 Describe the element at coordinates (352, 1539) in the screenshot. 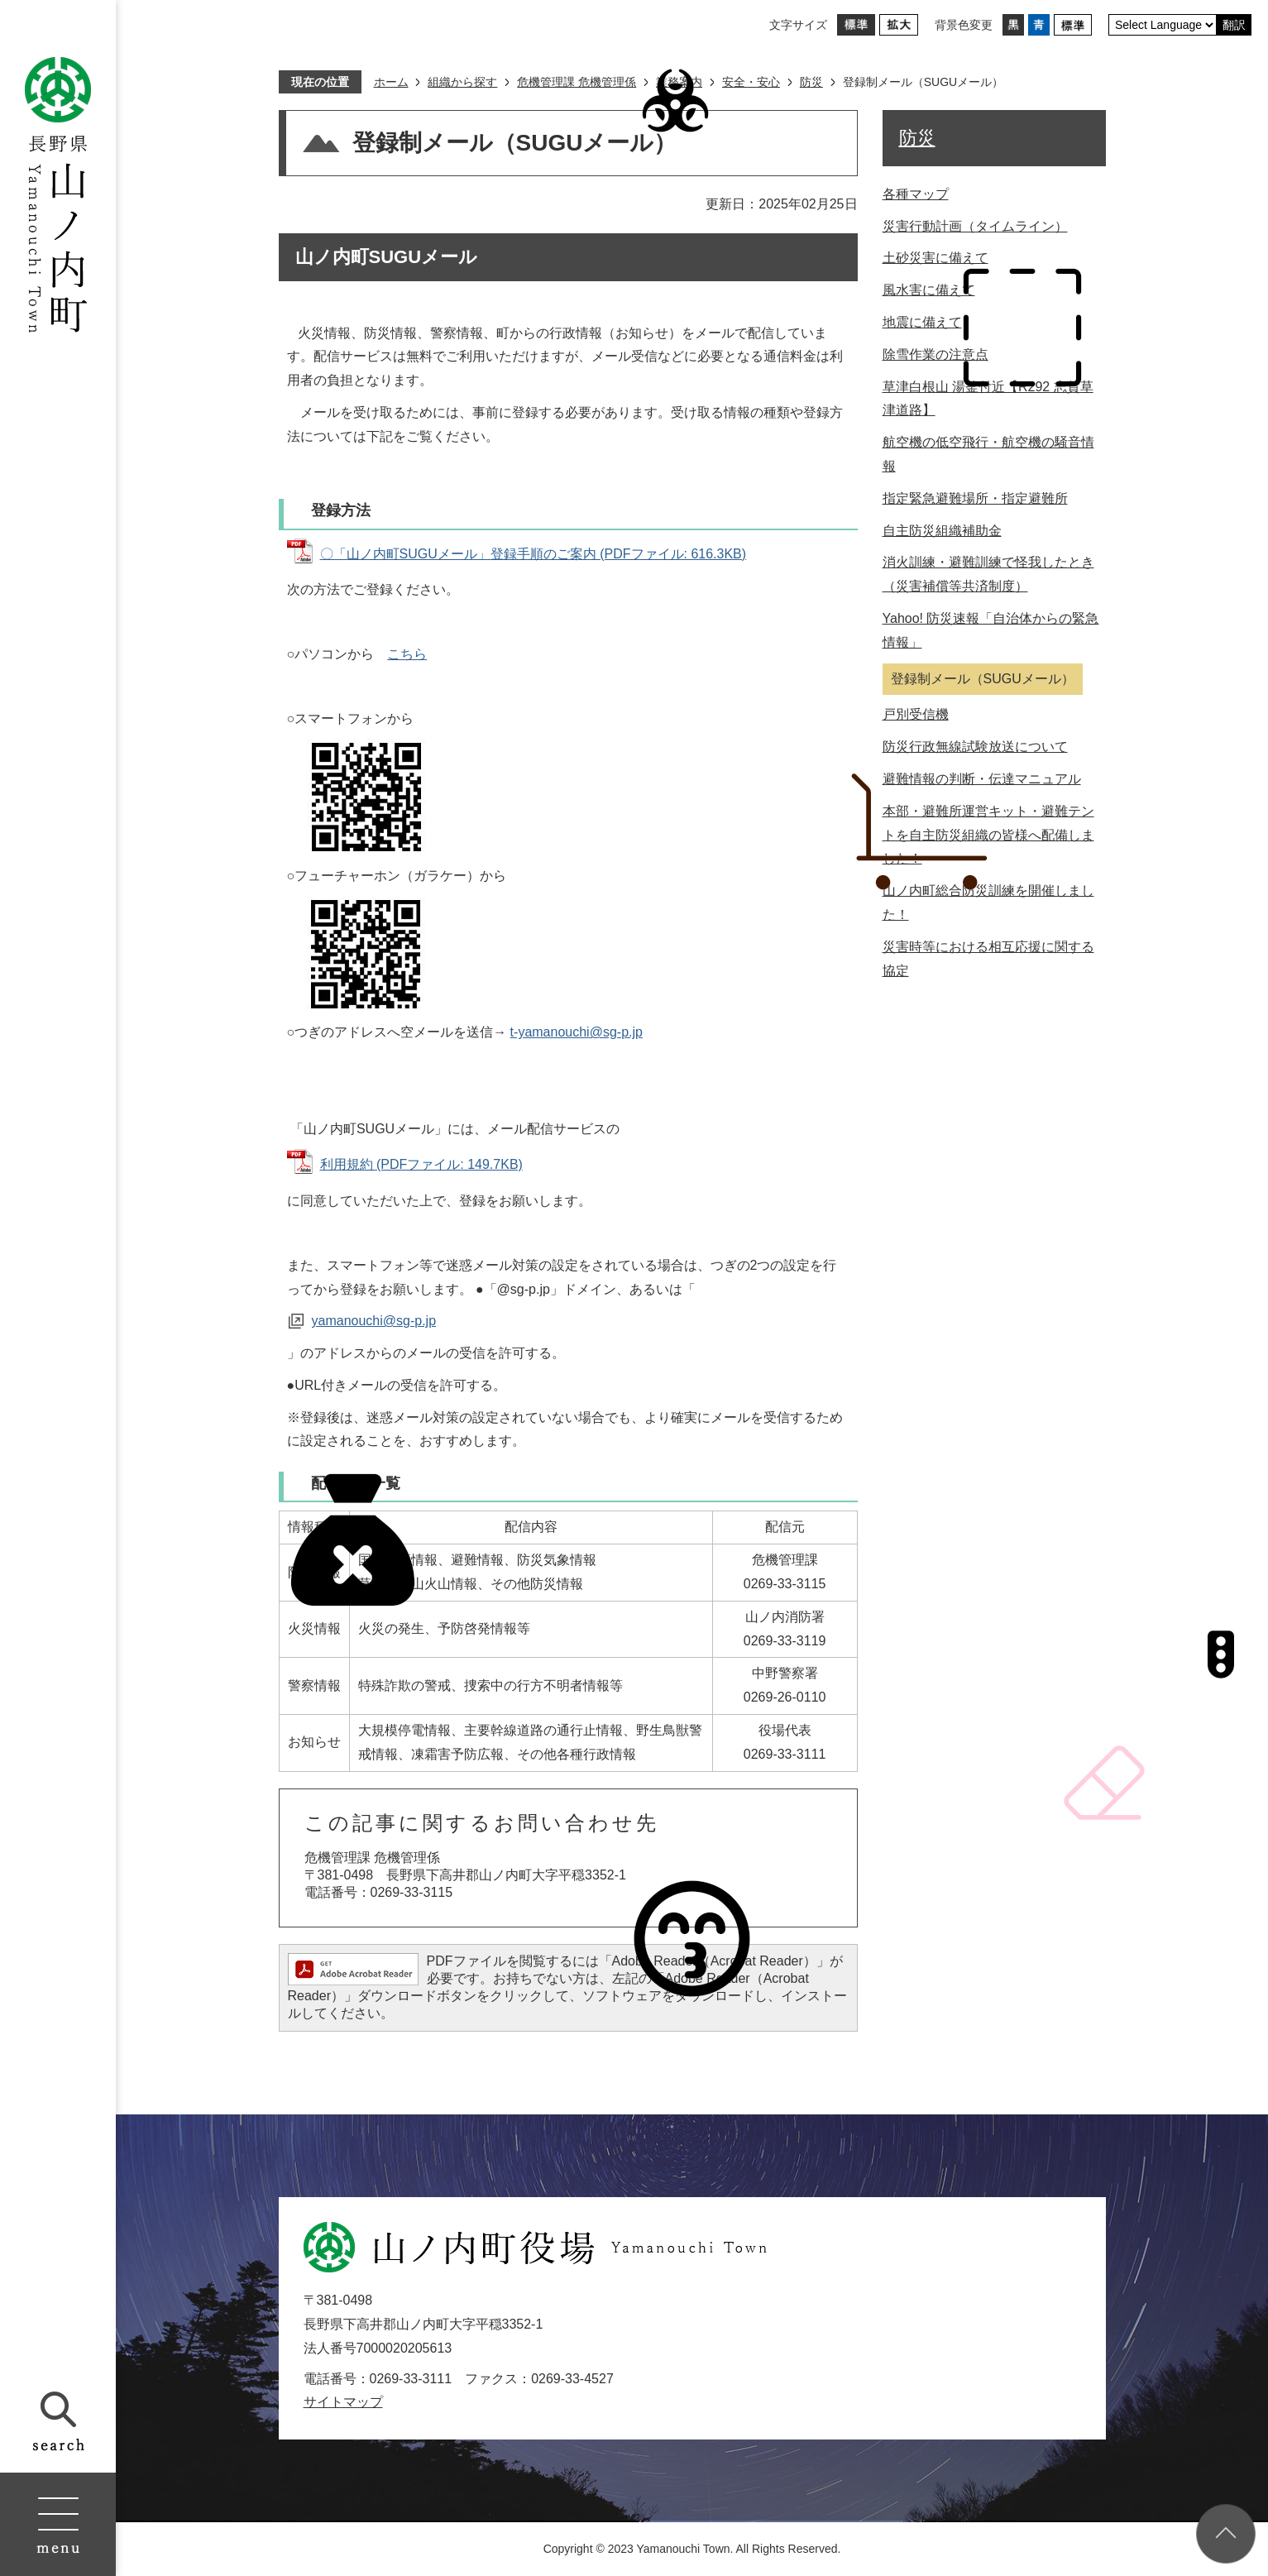

I see `remove item from cart or bag` at that location.